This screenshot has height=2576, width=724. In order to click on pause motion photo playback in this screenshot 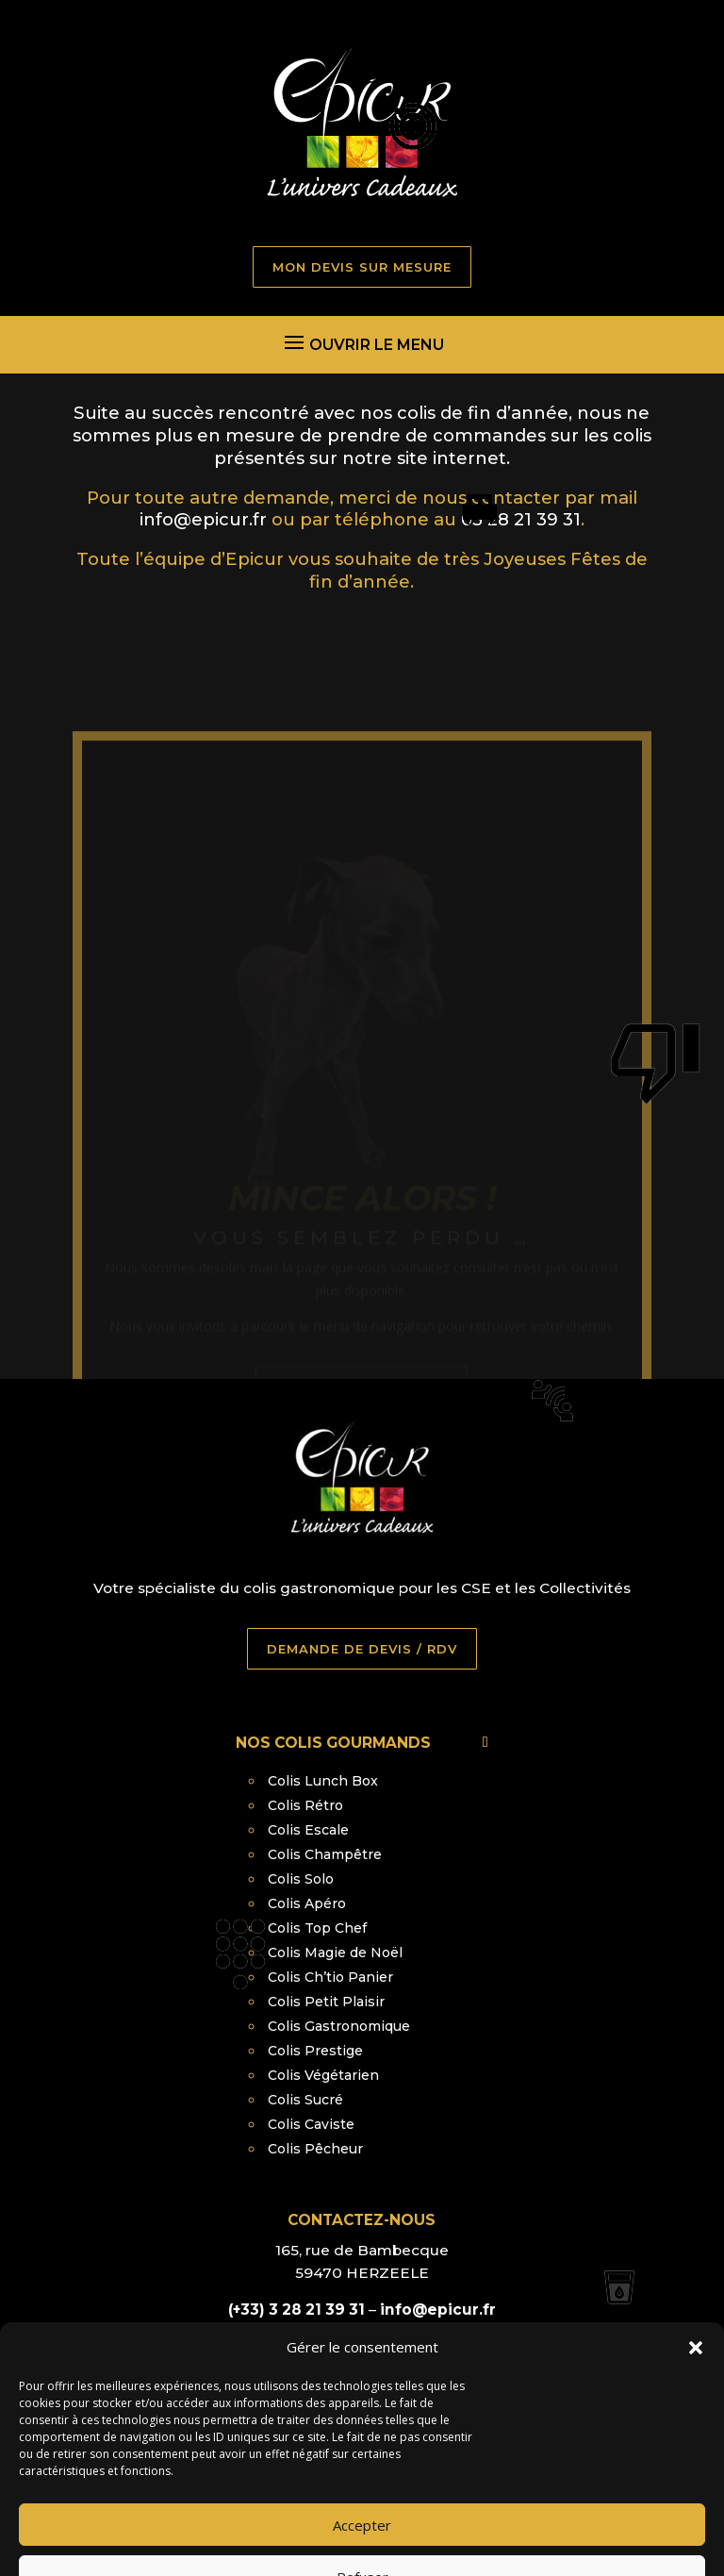, I will do `click(413, 126)`.